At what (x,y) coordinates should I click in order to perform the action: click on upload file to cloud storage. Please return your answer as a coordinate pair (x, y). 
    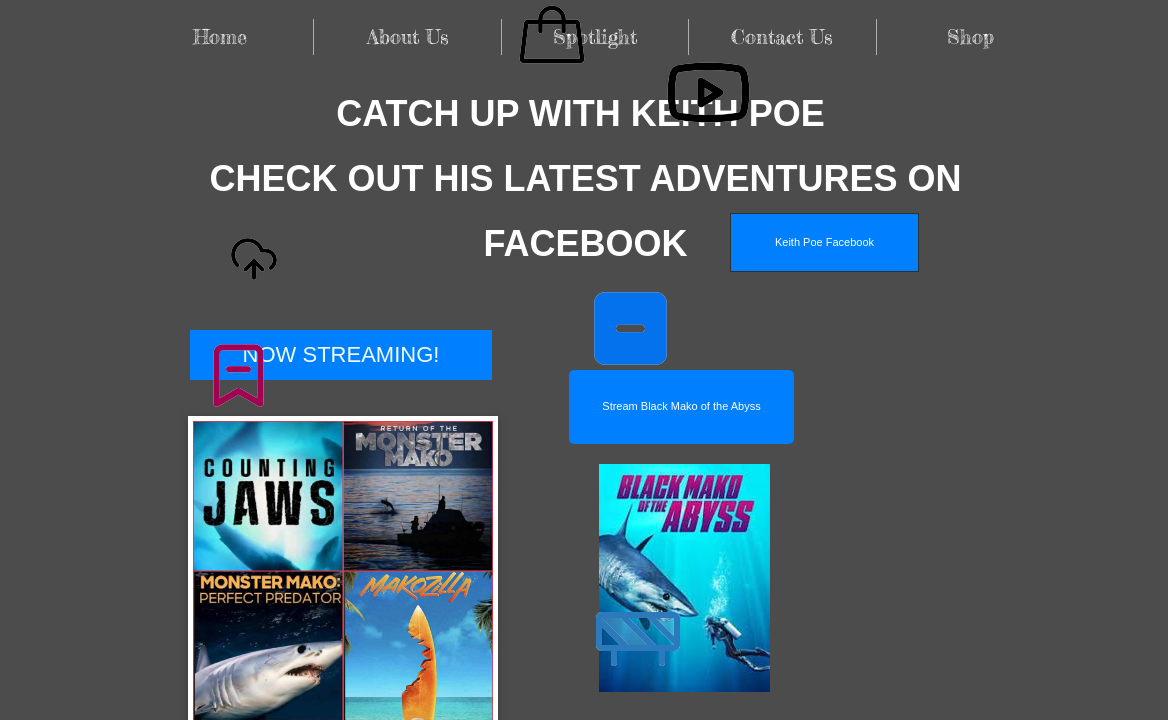
    Looking at the image, I should click on (254, 259).